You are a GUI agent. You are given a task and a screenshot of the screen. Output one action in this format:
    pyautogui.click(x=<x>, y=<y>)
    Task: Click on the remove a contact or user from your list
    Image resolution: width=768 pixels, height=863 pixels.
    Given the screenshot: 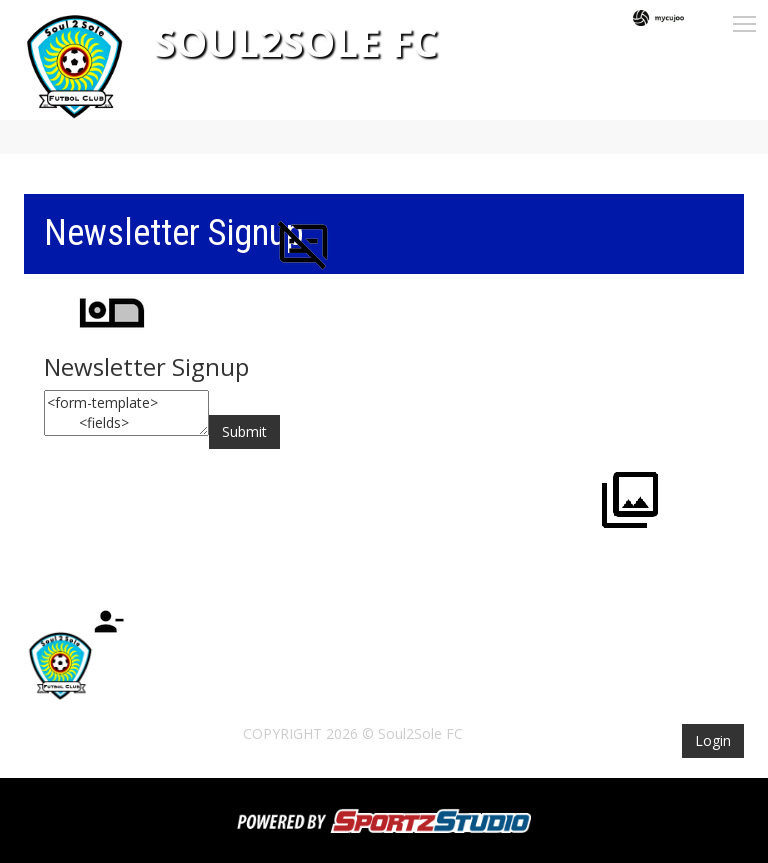 What is the action you would take?
    pyautogui.click(x=108, y=621)
    